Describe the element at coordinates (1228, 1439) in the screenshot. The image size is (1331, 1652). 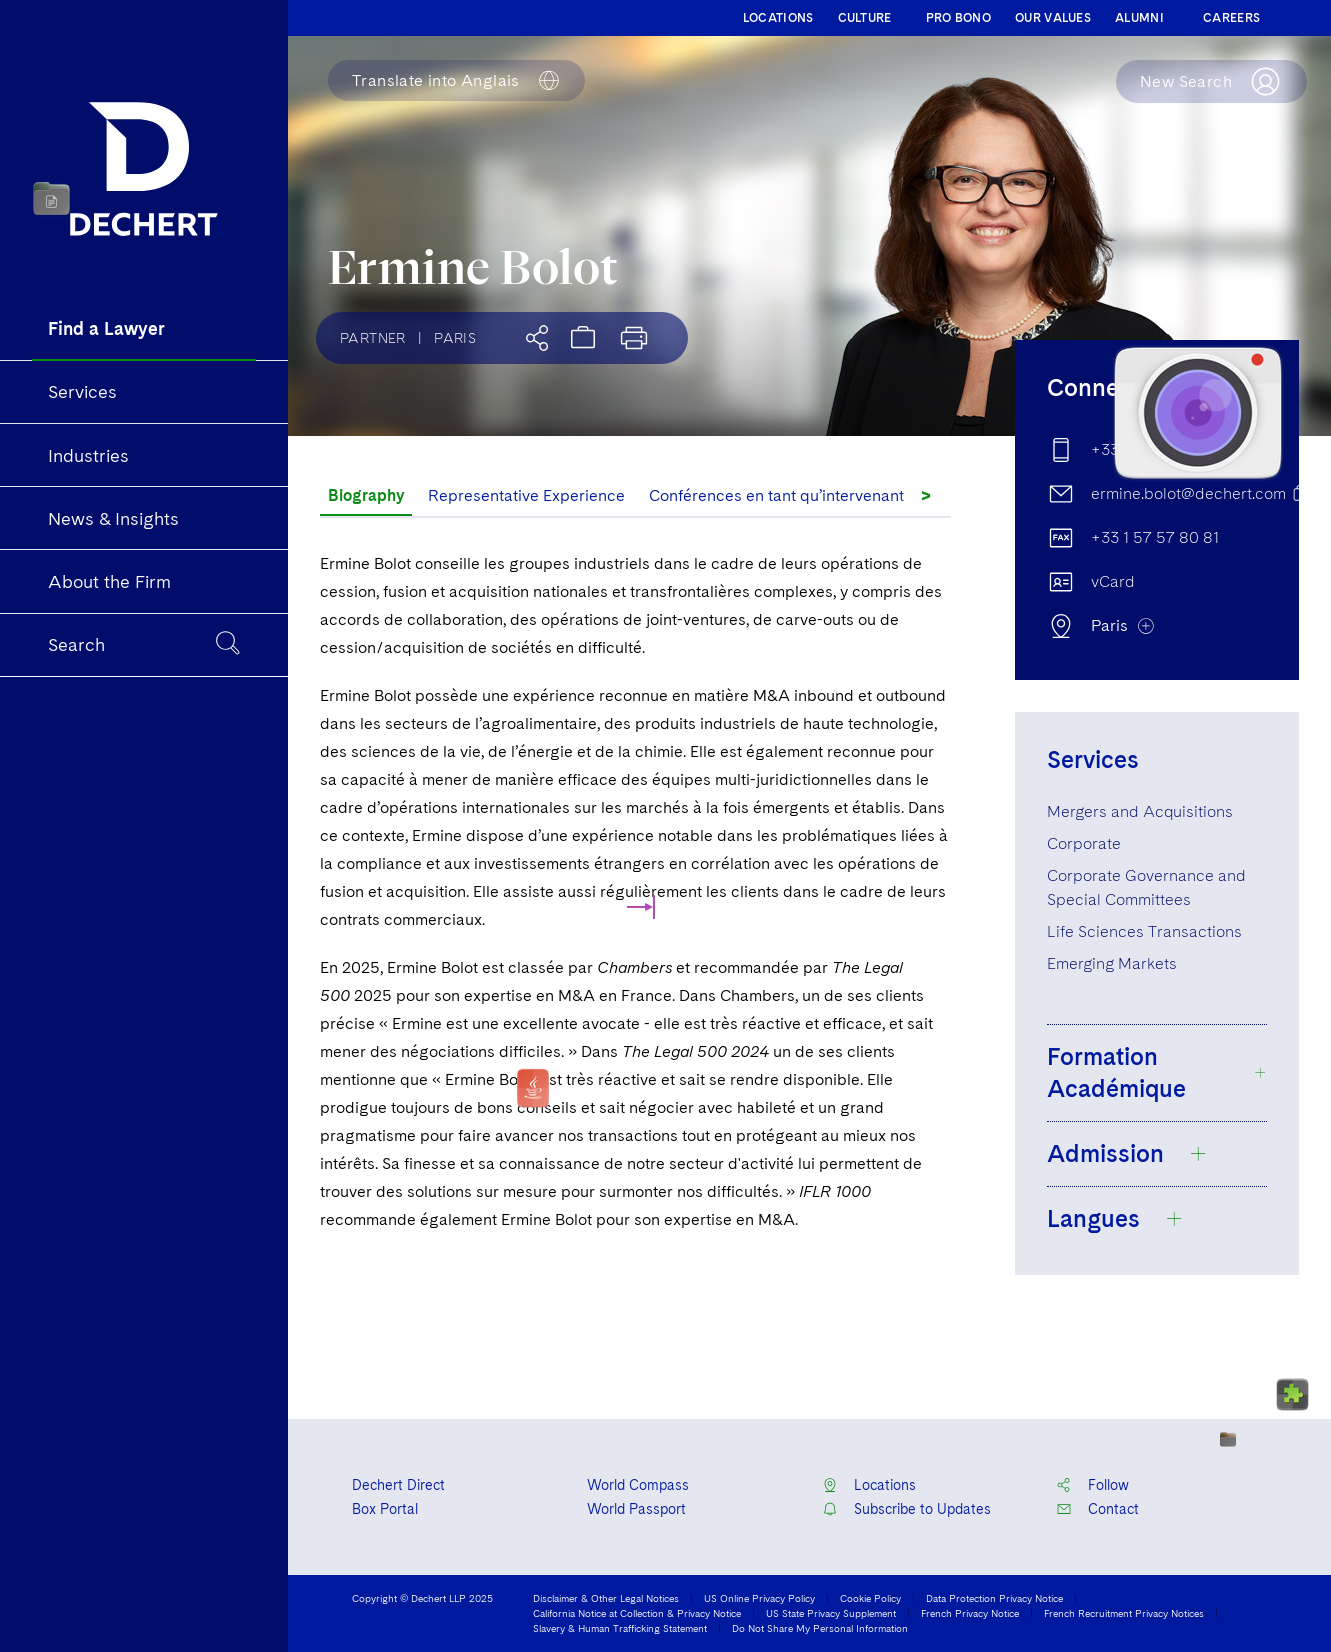
I see `drop files here to move them into this folder` at that location.